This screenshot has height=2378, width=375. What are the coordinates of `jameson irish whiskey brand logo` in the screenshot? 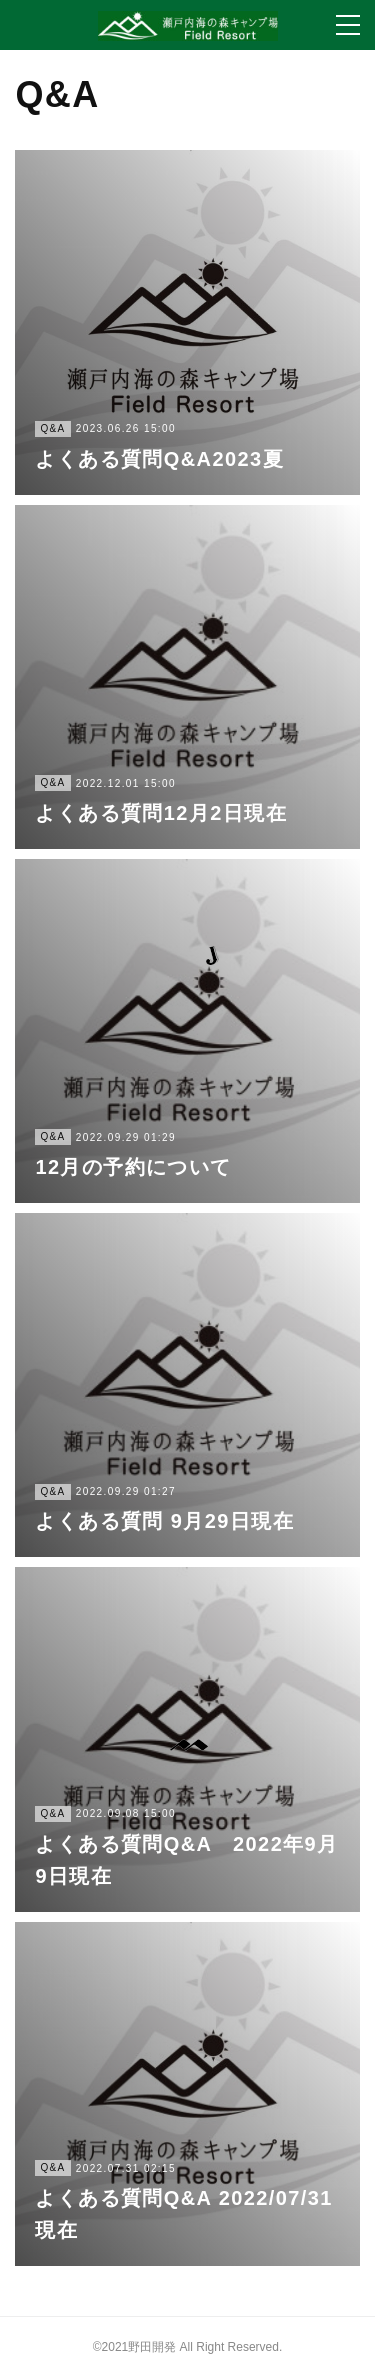 It's located at (212, 955).